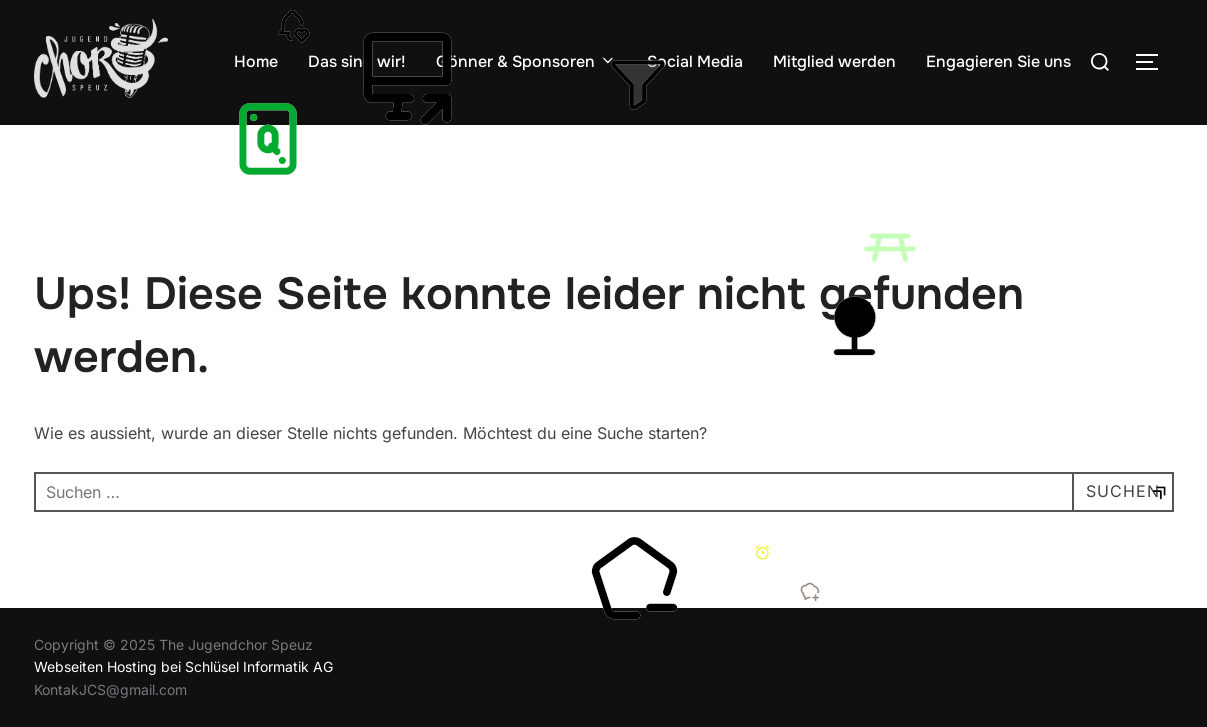  Describe the element at coordinates (1160, 492) in the screenshot. I see `expand content to full screen` at that location.